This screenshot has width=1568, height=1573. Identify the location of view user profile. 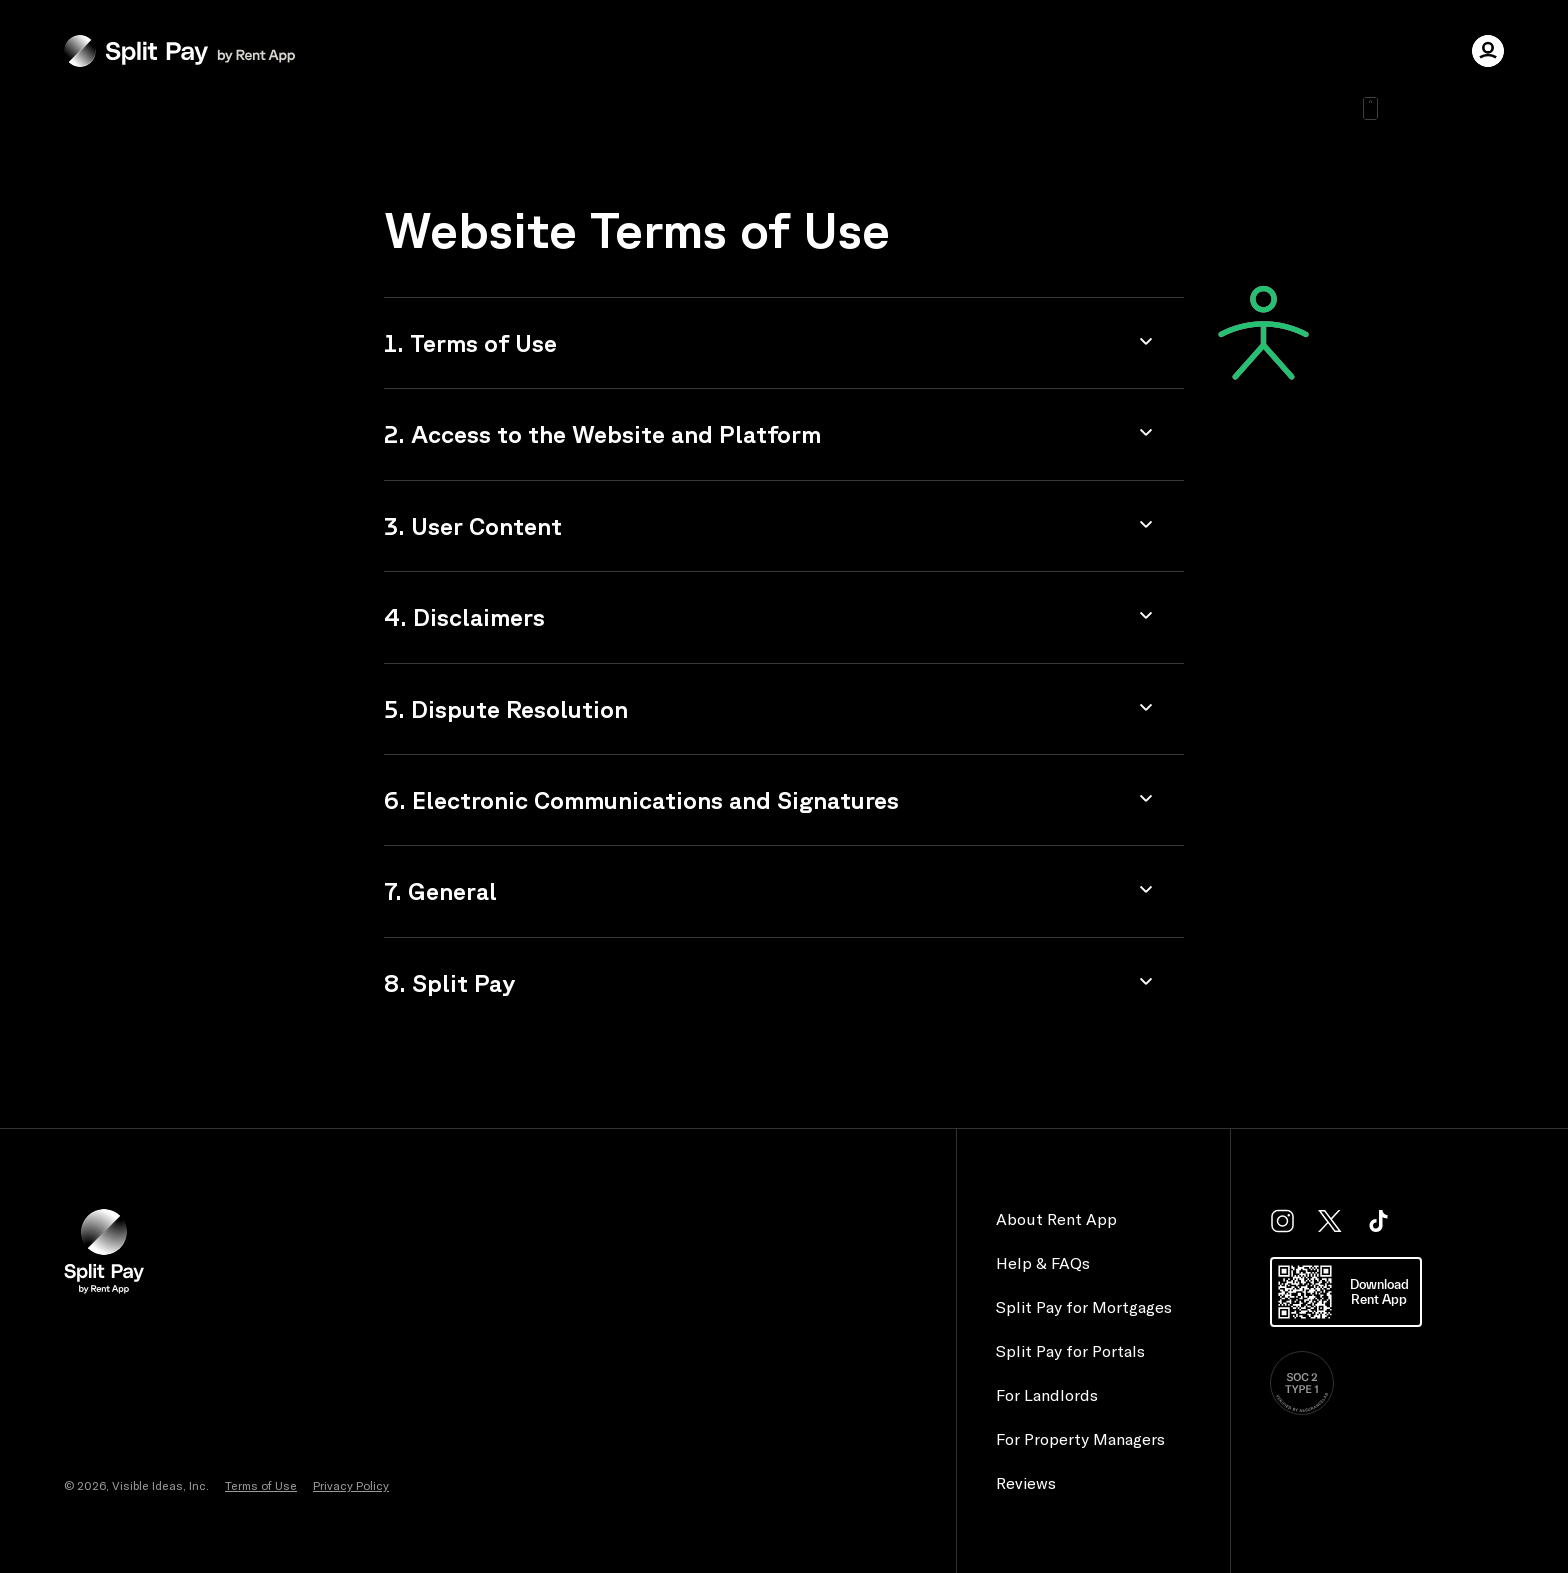
(1263, 334).